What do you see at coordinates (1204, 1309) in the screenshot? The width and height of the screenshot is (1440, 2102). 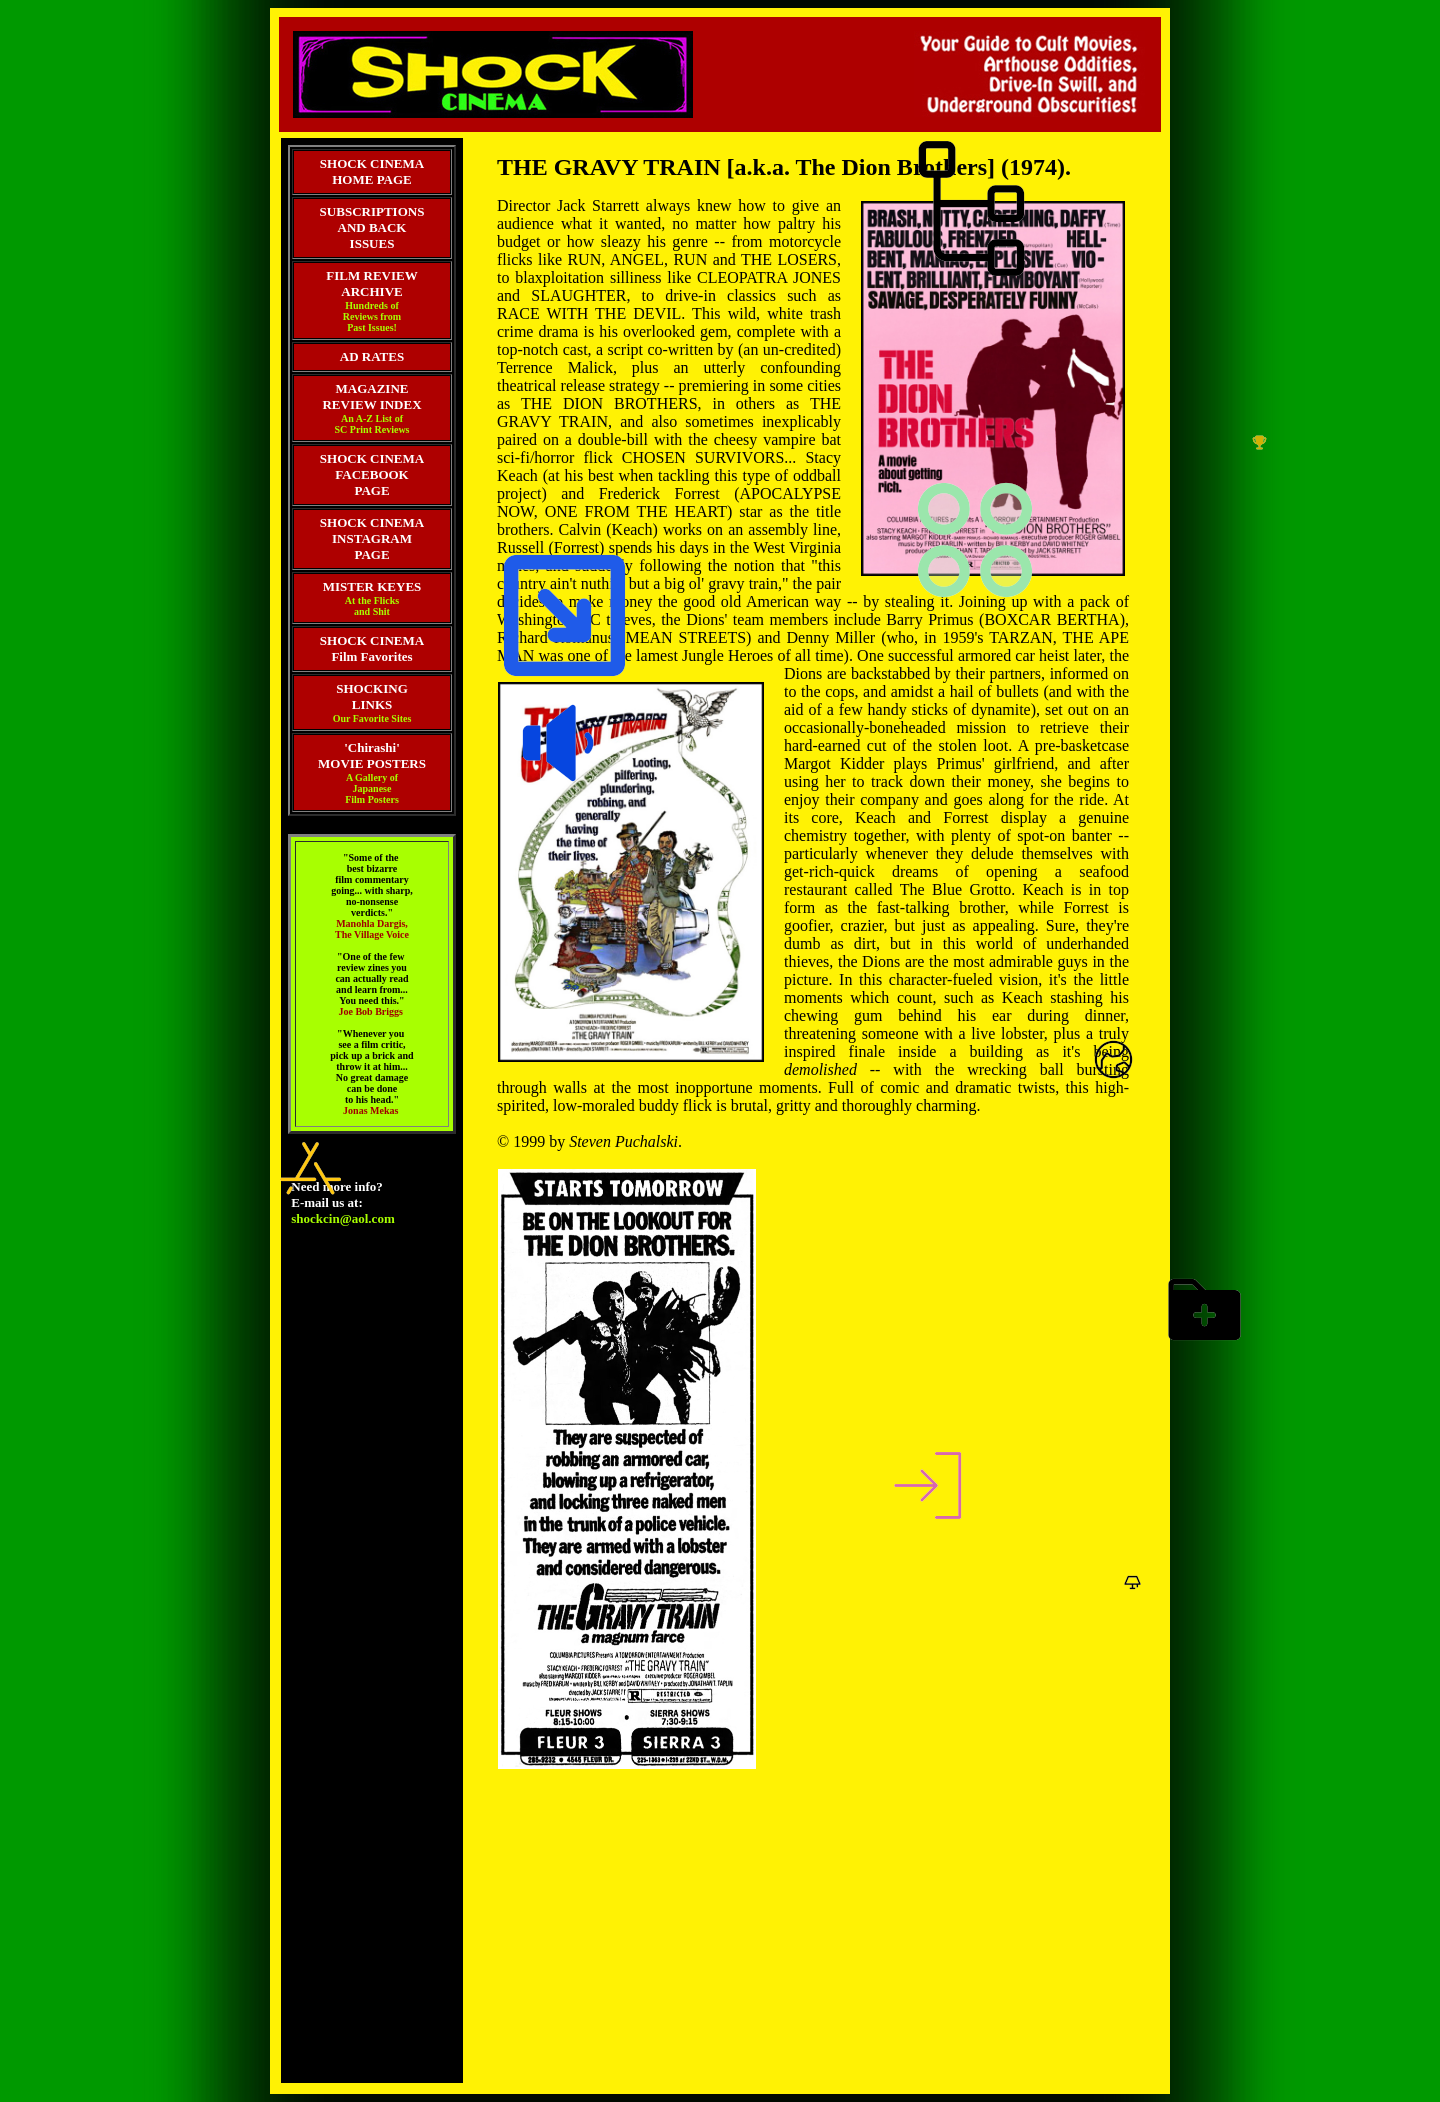 I see `create a new folder` at bounding box center [1204, 1309].